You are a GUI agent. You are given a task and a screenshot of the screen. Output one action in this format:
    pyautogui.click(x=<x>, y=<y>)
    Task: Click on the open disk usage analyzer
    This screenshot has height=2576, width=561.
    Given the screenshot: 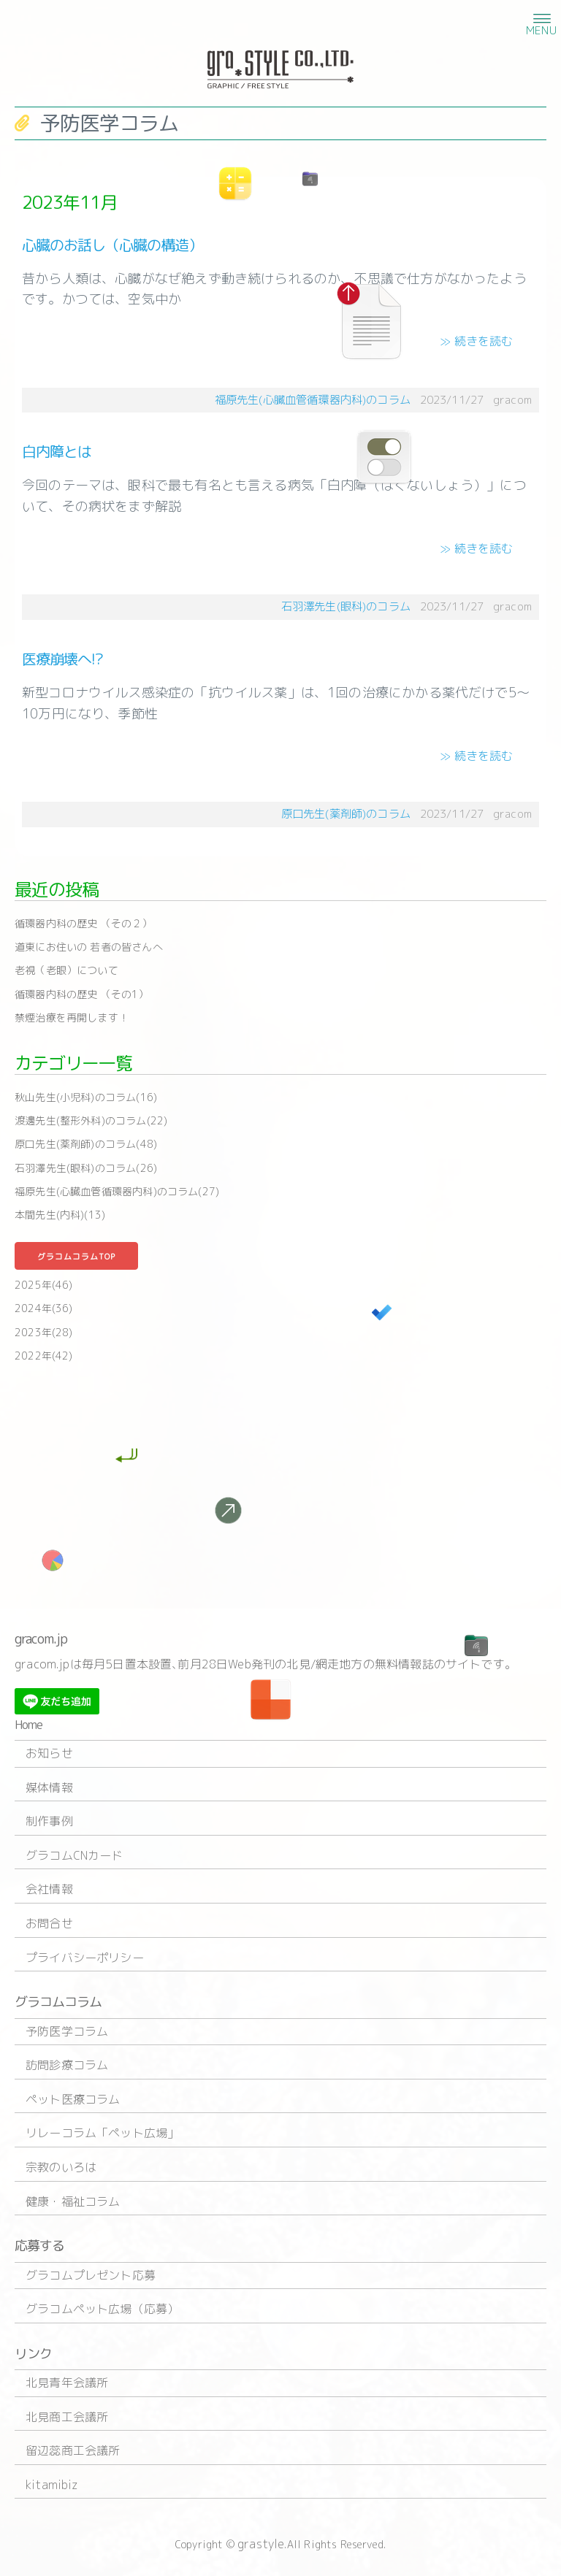 What is the action you would take?
    pyautogui.click(x=53, y=1560)
    